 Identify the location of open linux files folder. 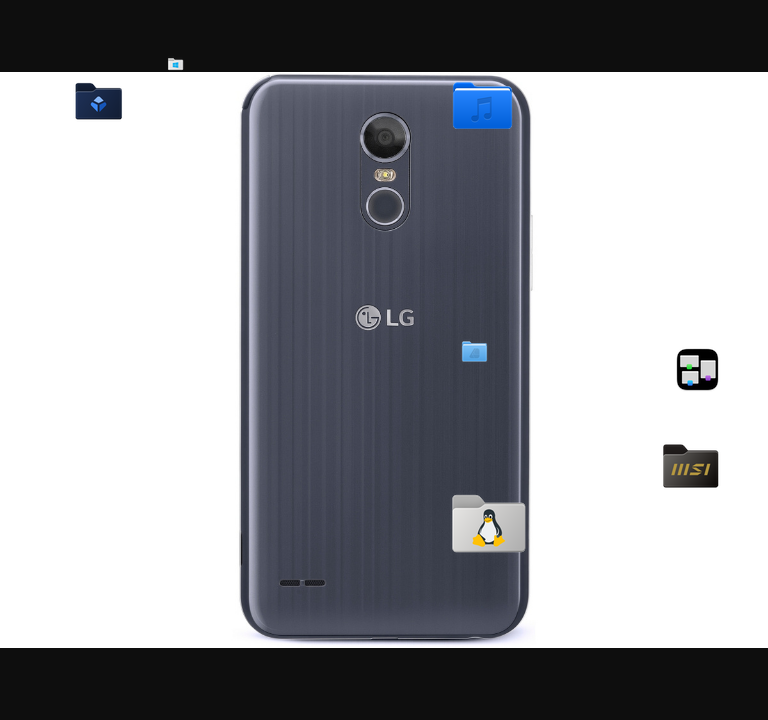
(488, 525).